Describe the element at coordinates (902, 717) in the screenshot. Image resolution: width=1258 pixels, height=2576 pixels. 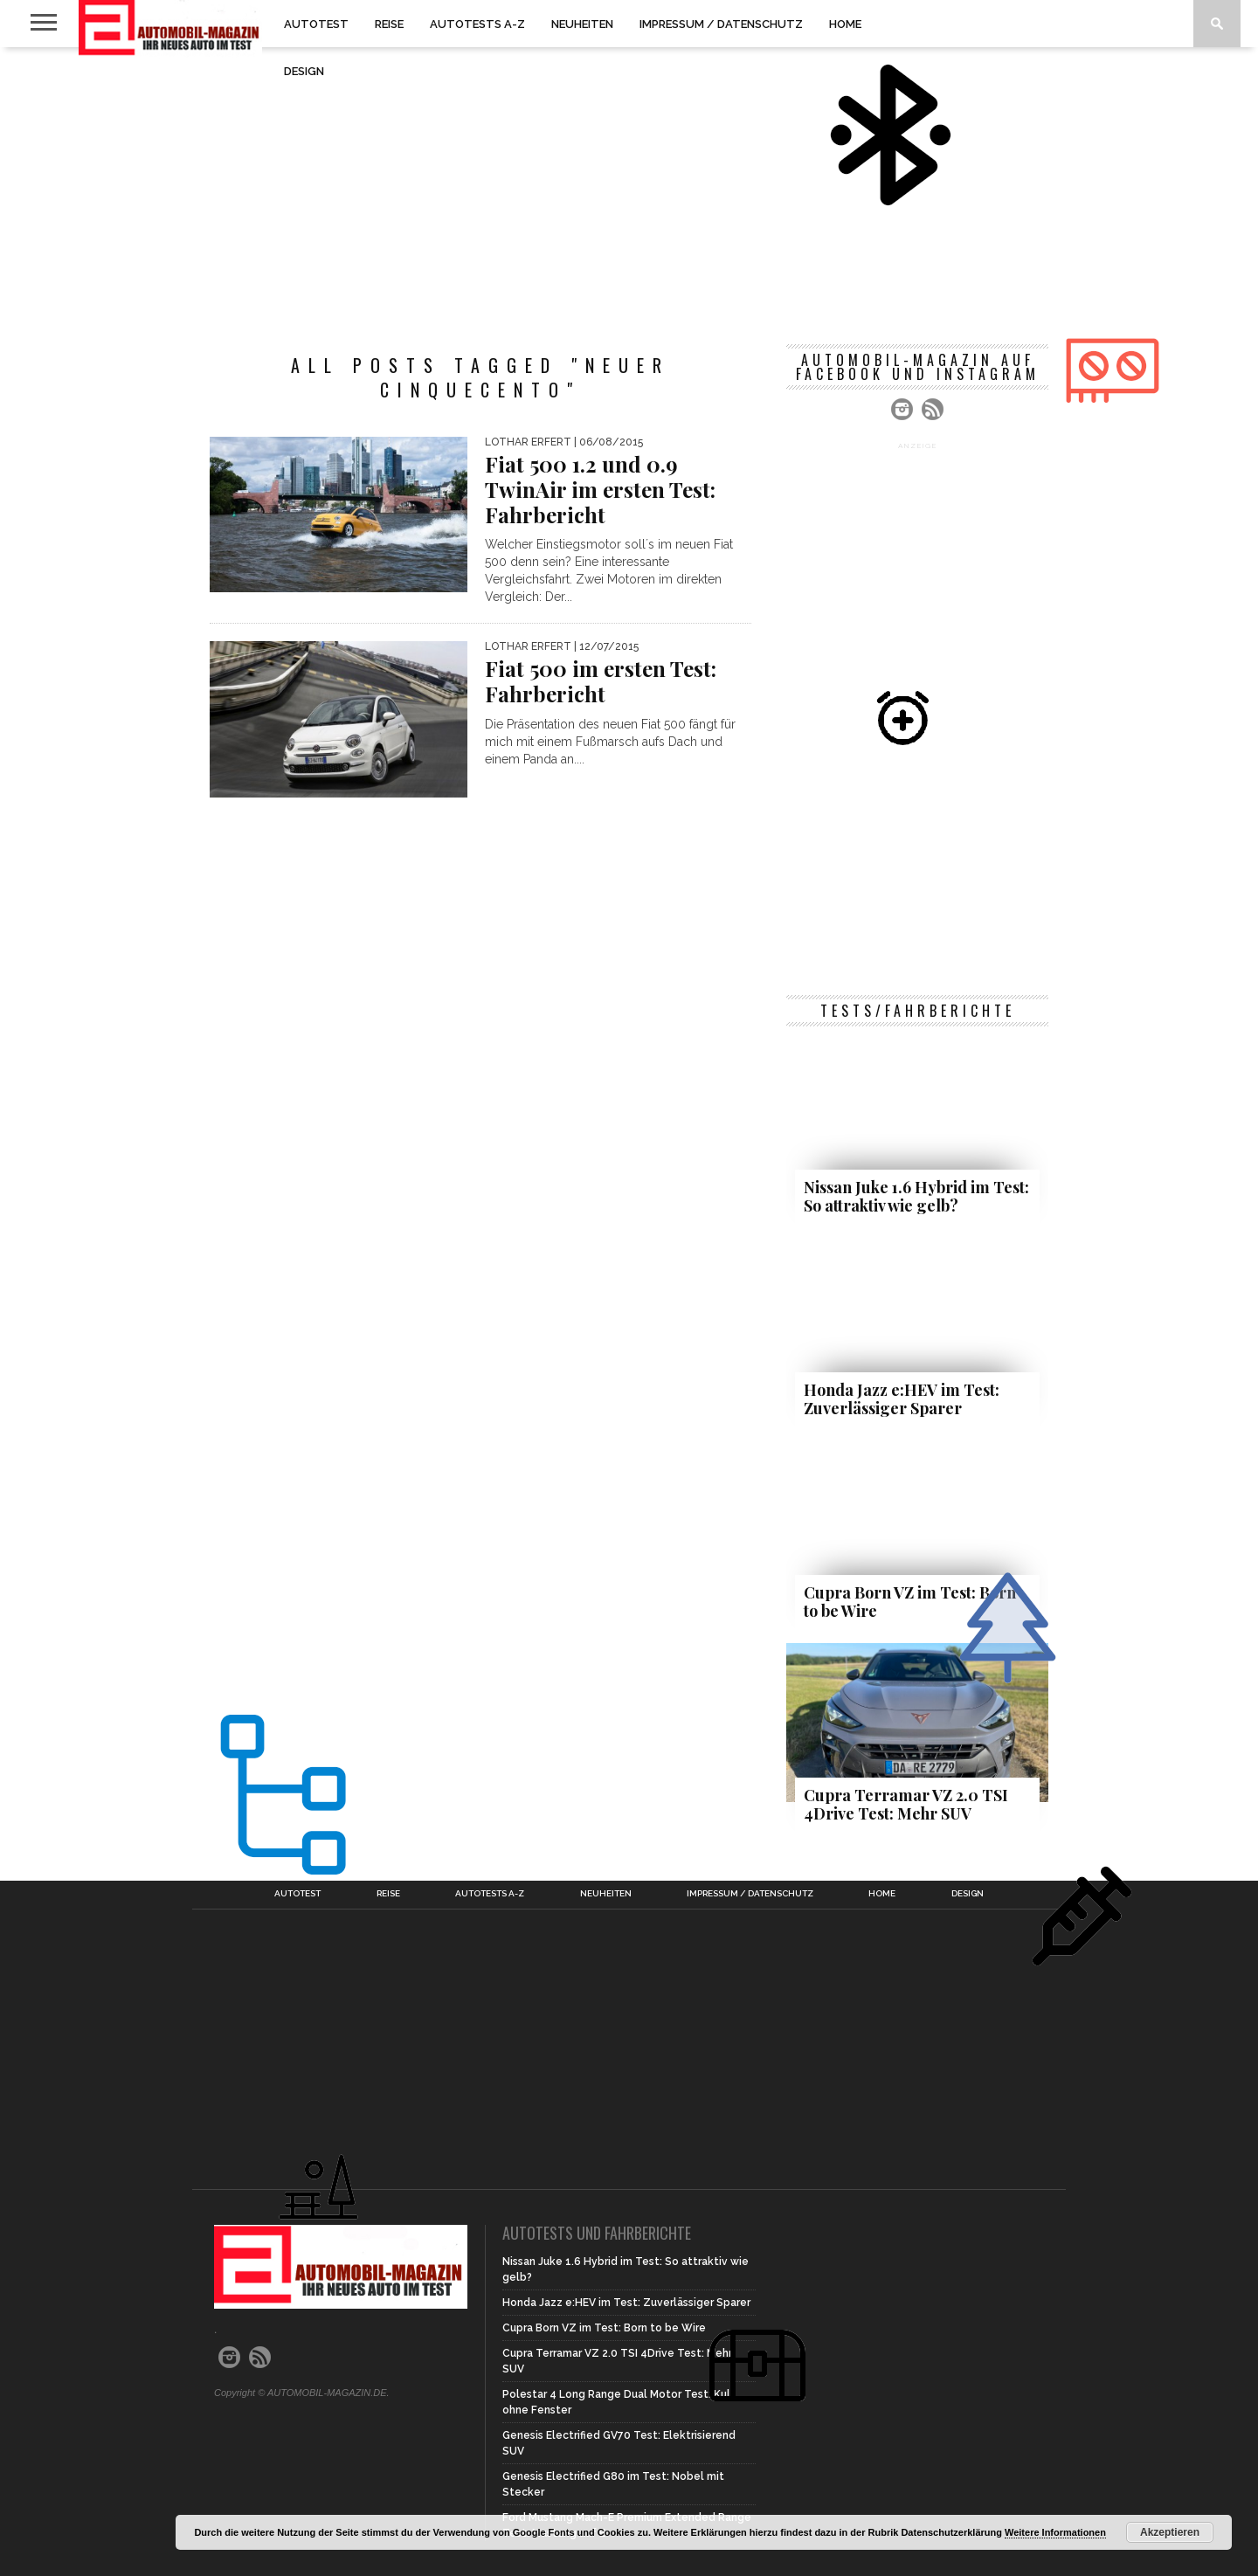
I see `add a new alarm` at that location.